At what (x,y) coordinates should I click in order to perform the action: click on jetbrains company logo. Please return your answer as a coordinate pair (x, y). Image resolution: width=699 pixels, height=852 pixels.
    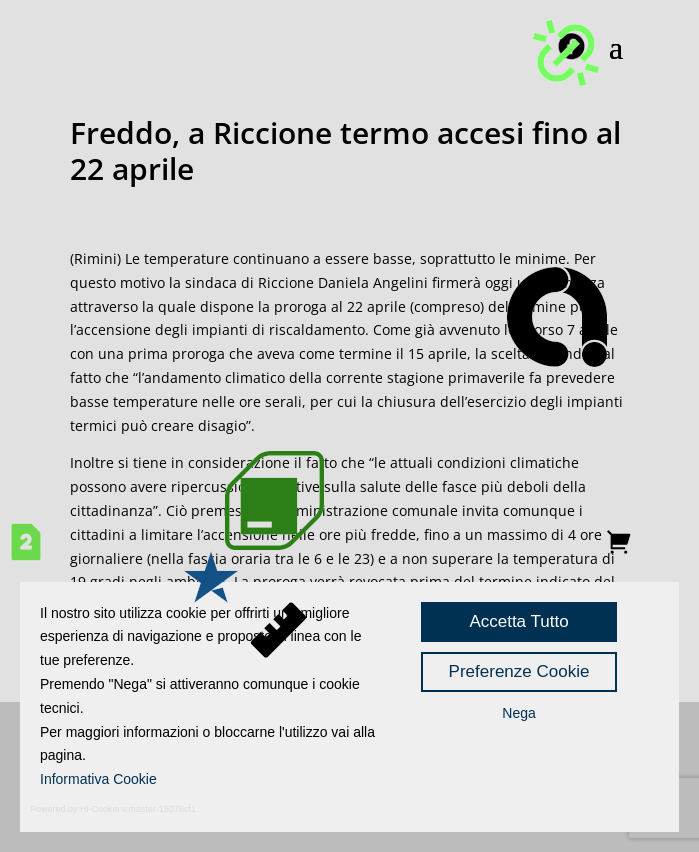
    Looking at the image, I should click on (274, 500).